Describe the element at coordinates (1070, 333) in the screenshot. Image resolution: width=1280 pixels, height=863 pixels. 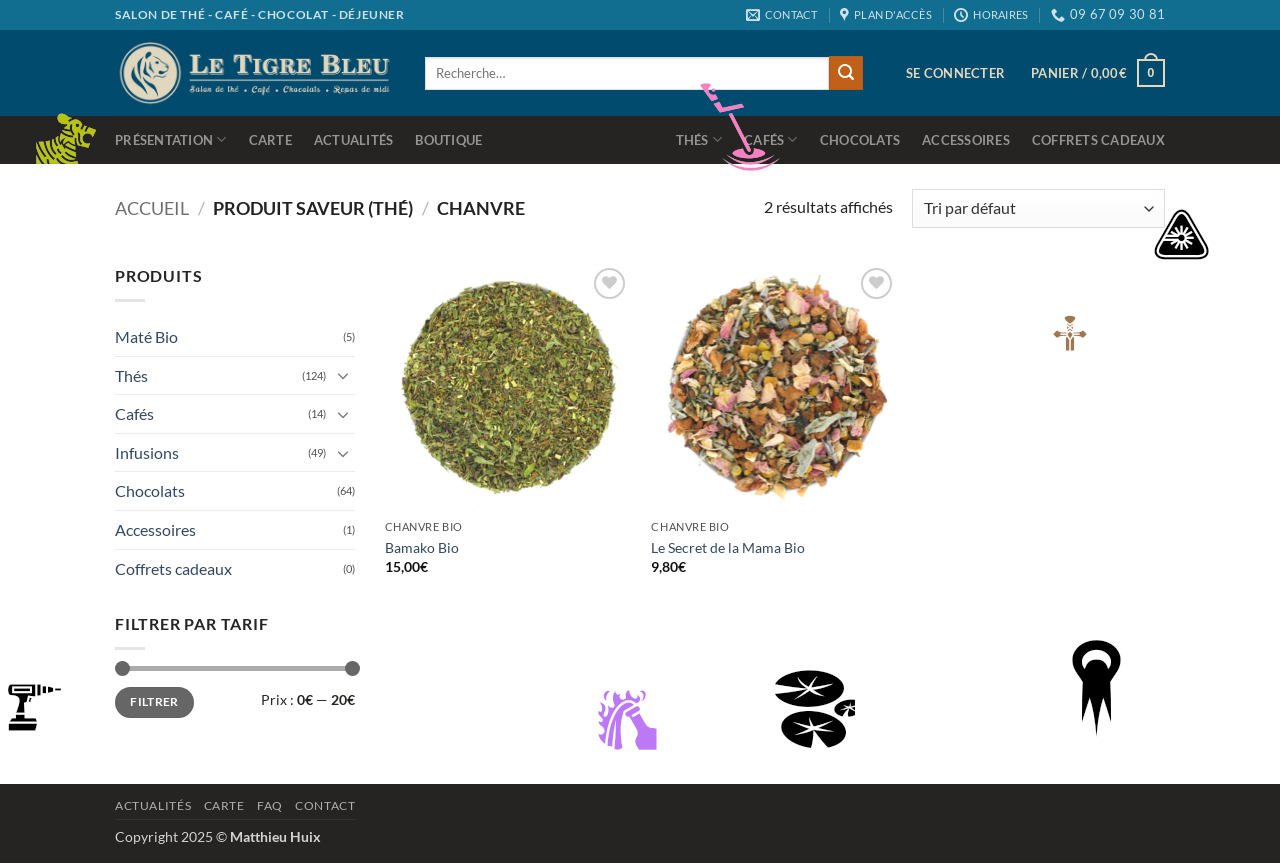
I see `select a sword or melee weapon in a game inventory` at that location.